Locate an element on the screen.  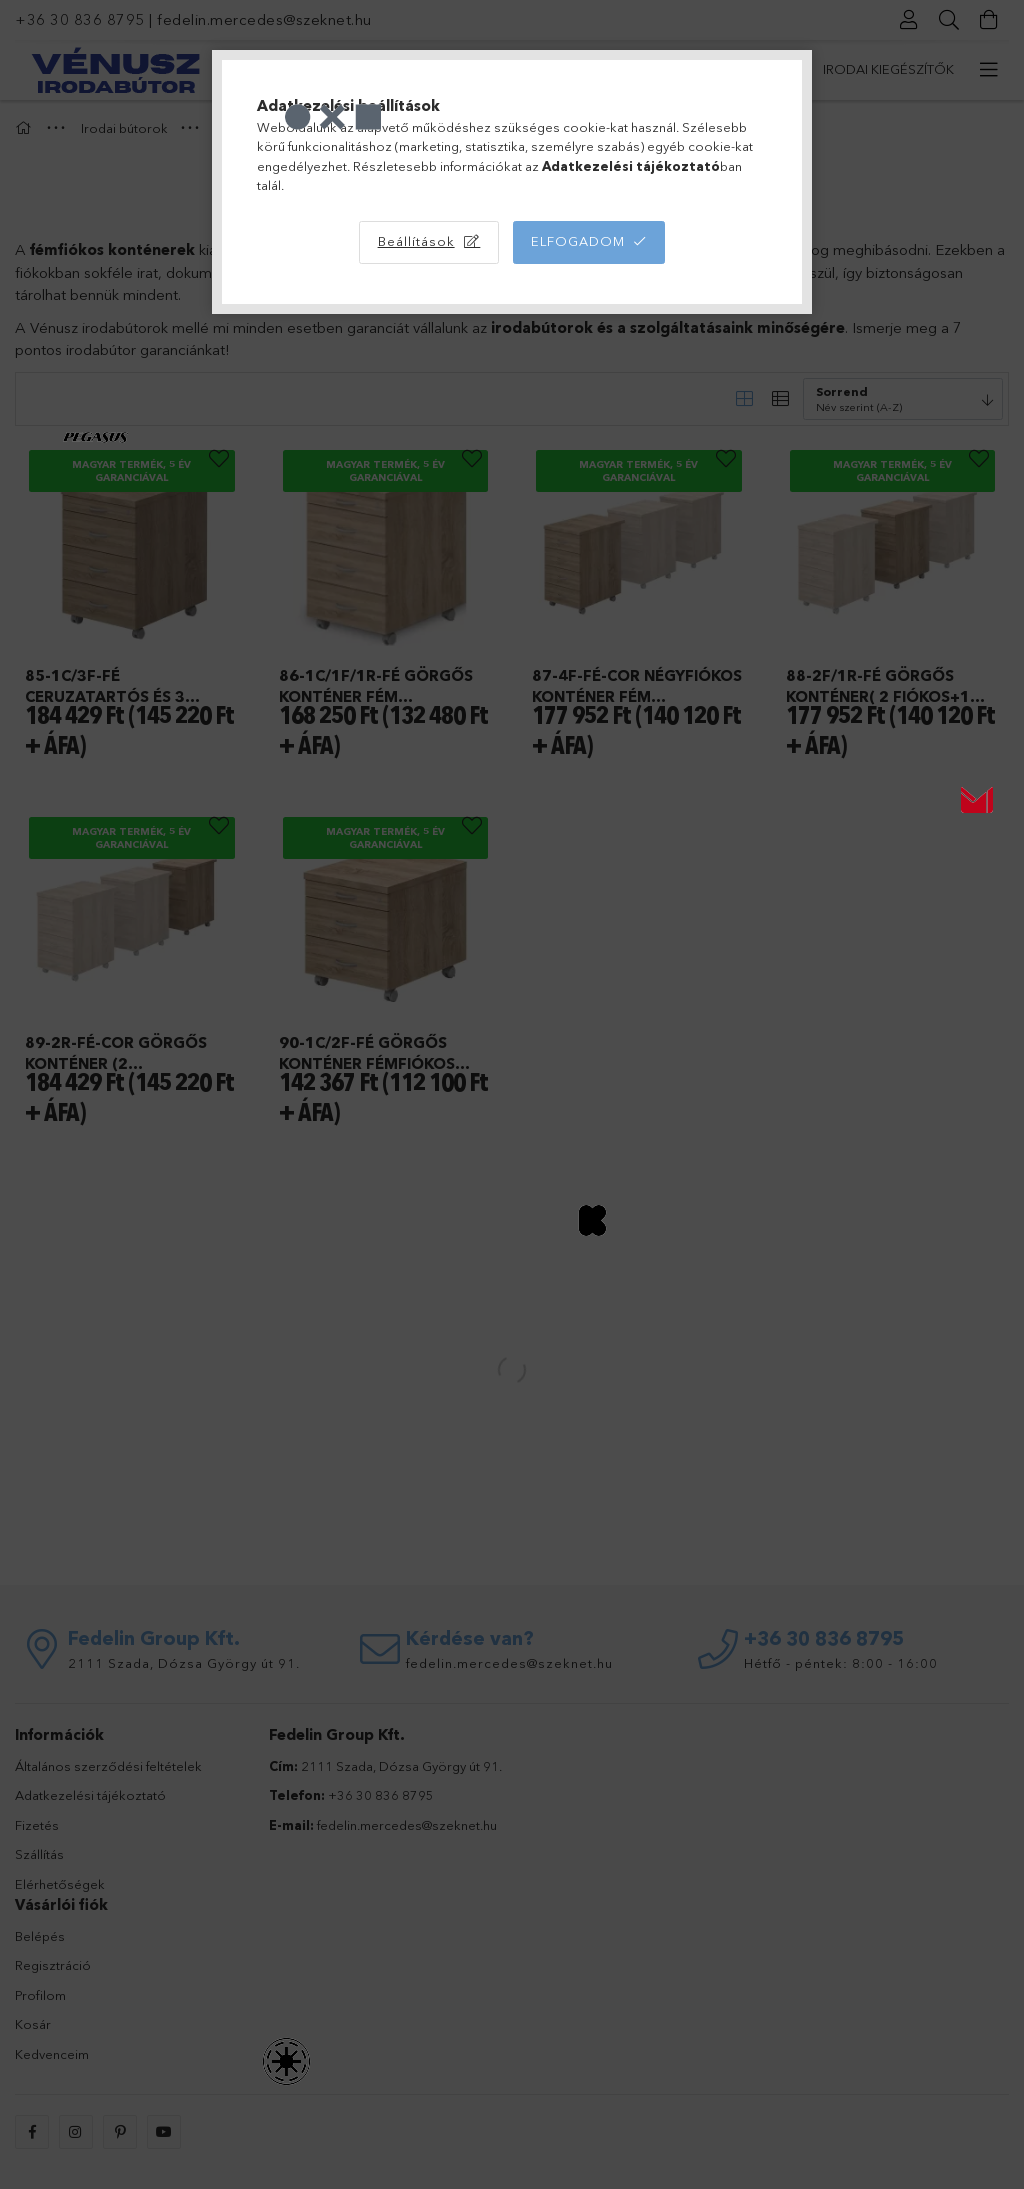
galactic republic logo from star wars is located at coordinates (286, 2061).